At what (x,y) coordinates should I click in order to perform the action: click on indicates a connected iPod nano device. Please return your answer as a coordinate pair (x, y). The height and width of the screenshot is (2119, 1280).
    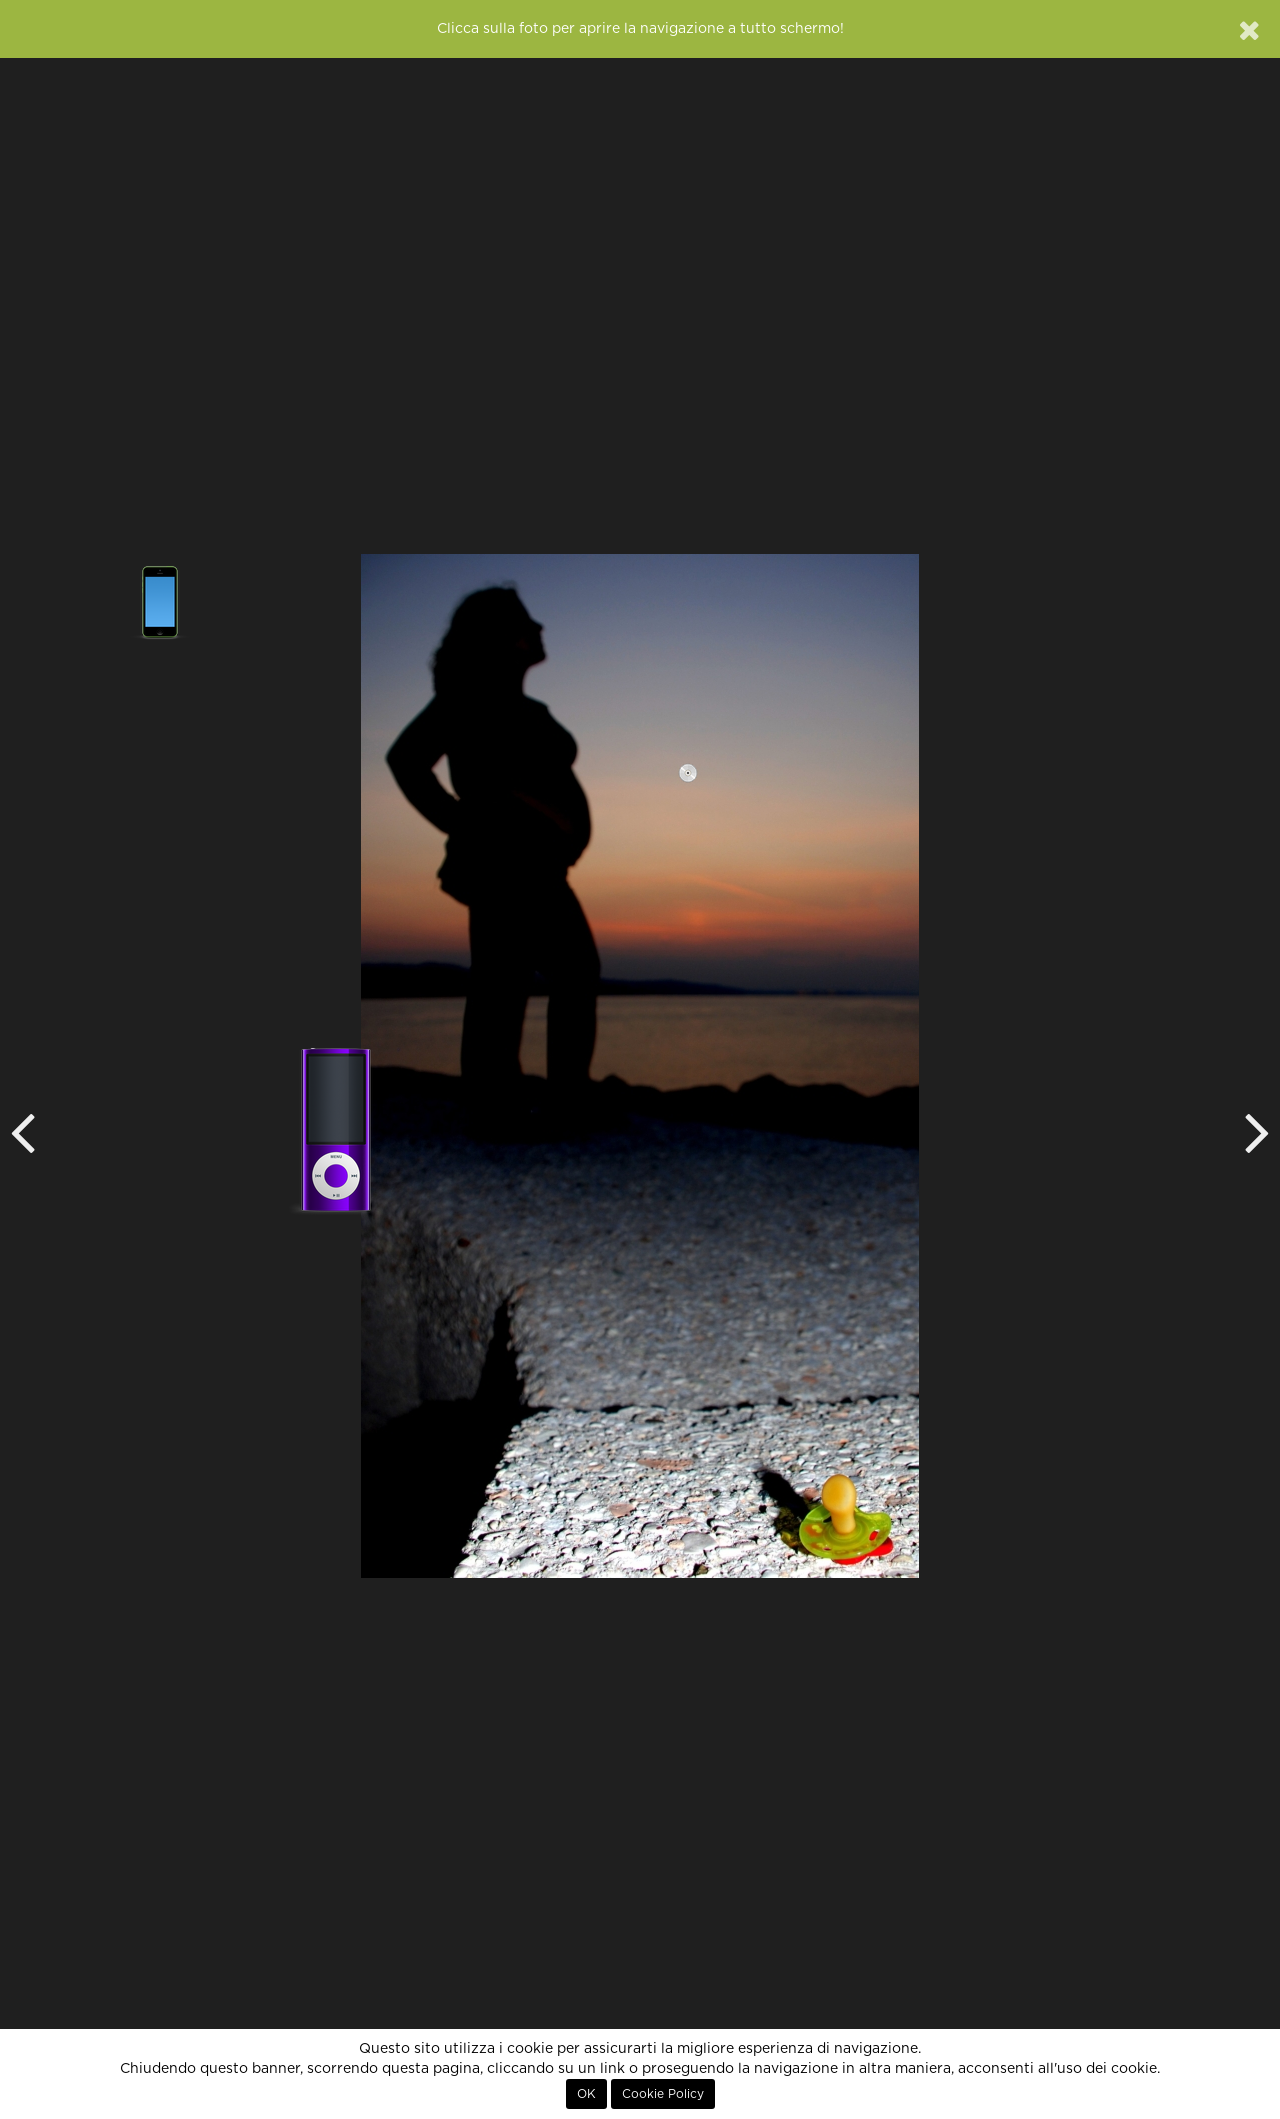
    Looking at the image, I should click on (335, 1132).